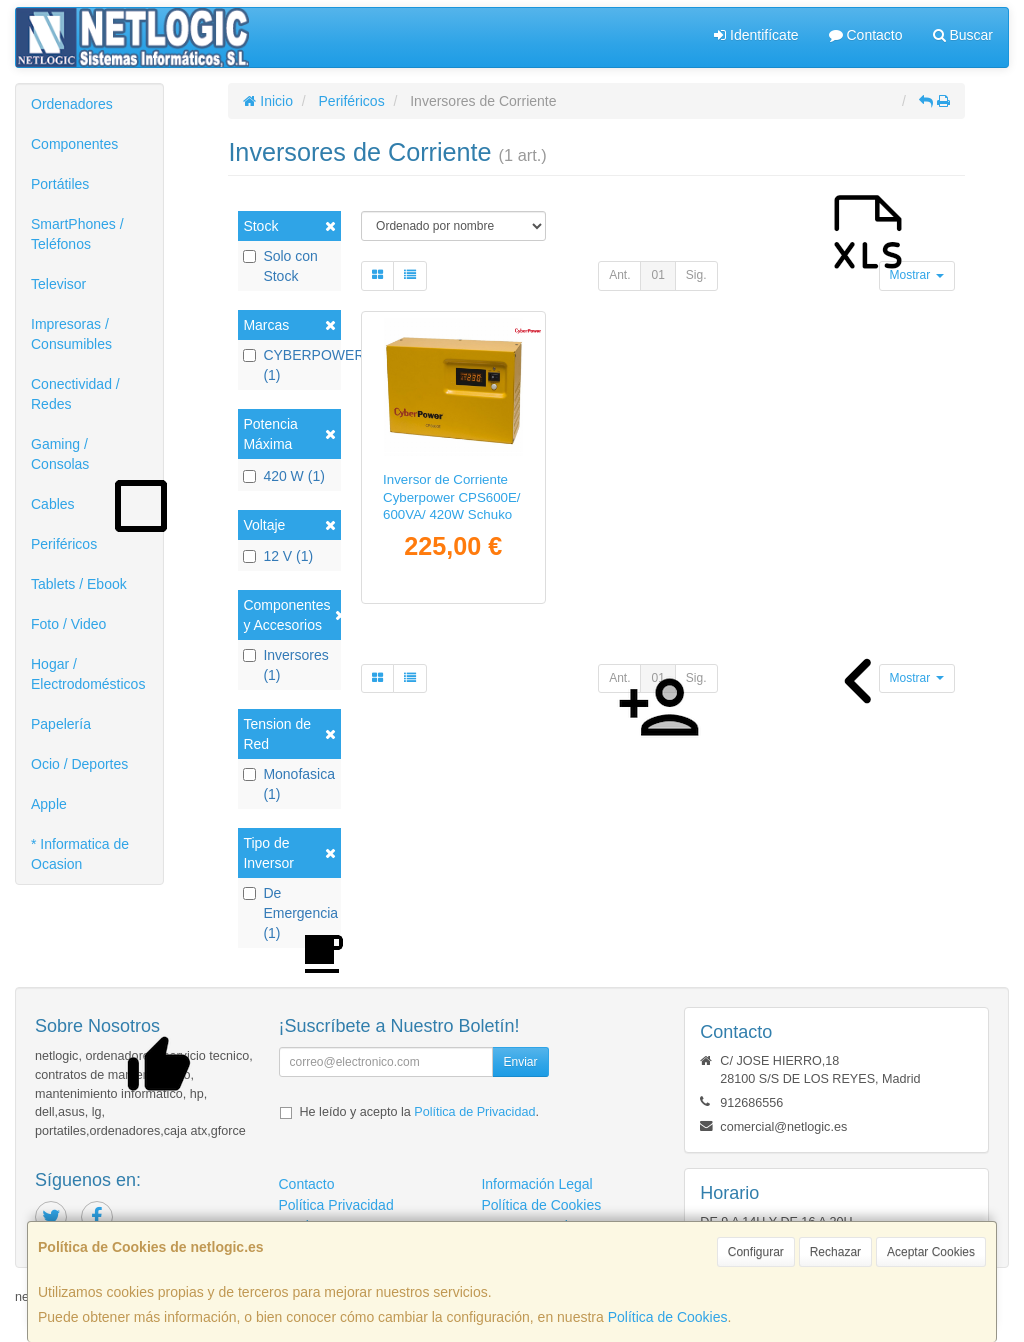 This screenshot has height=1342, width=1024. What do you see at coordinates (859, 681) in the screenshot?
I see `navigate back to the previous screen` at bounding box center [859, 681].